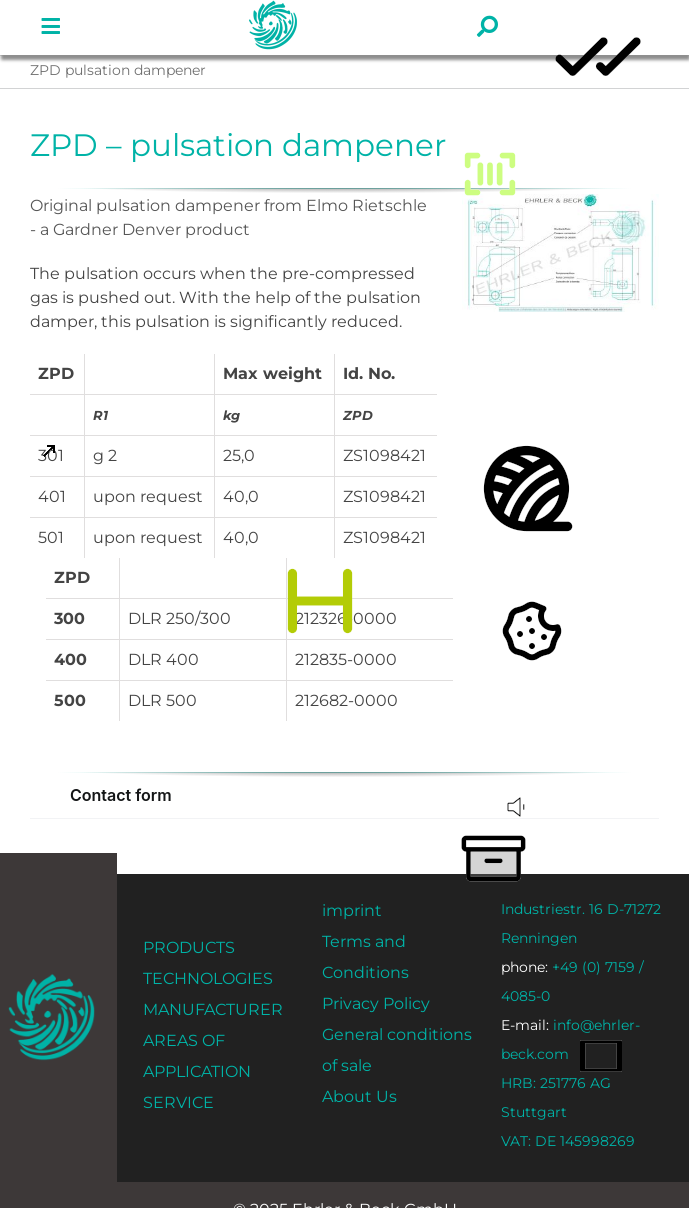 Image resolution: width=689 pixels, height=1208 pixels. Describe the element at coordinates (490, 174) in the screenshot. I see `scan a barcode` at that location.